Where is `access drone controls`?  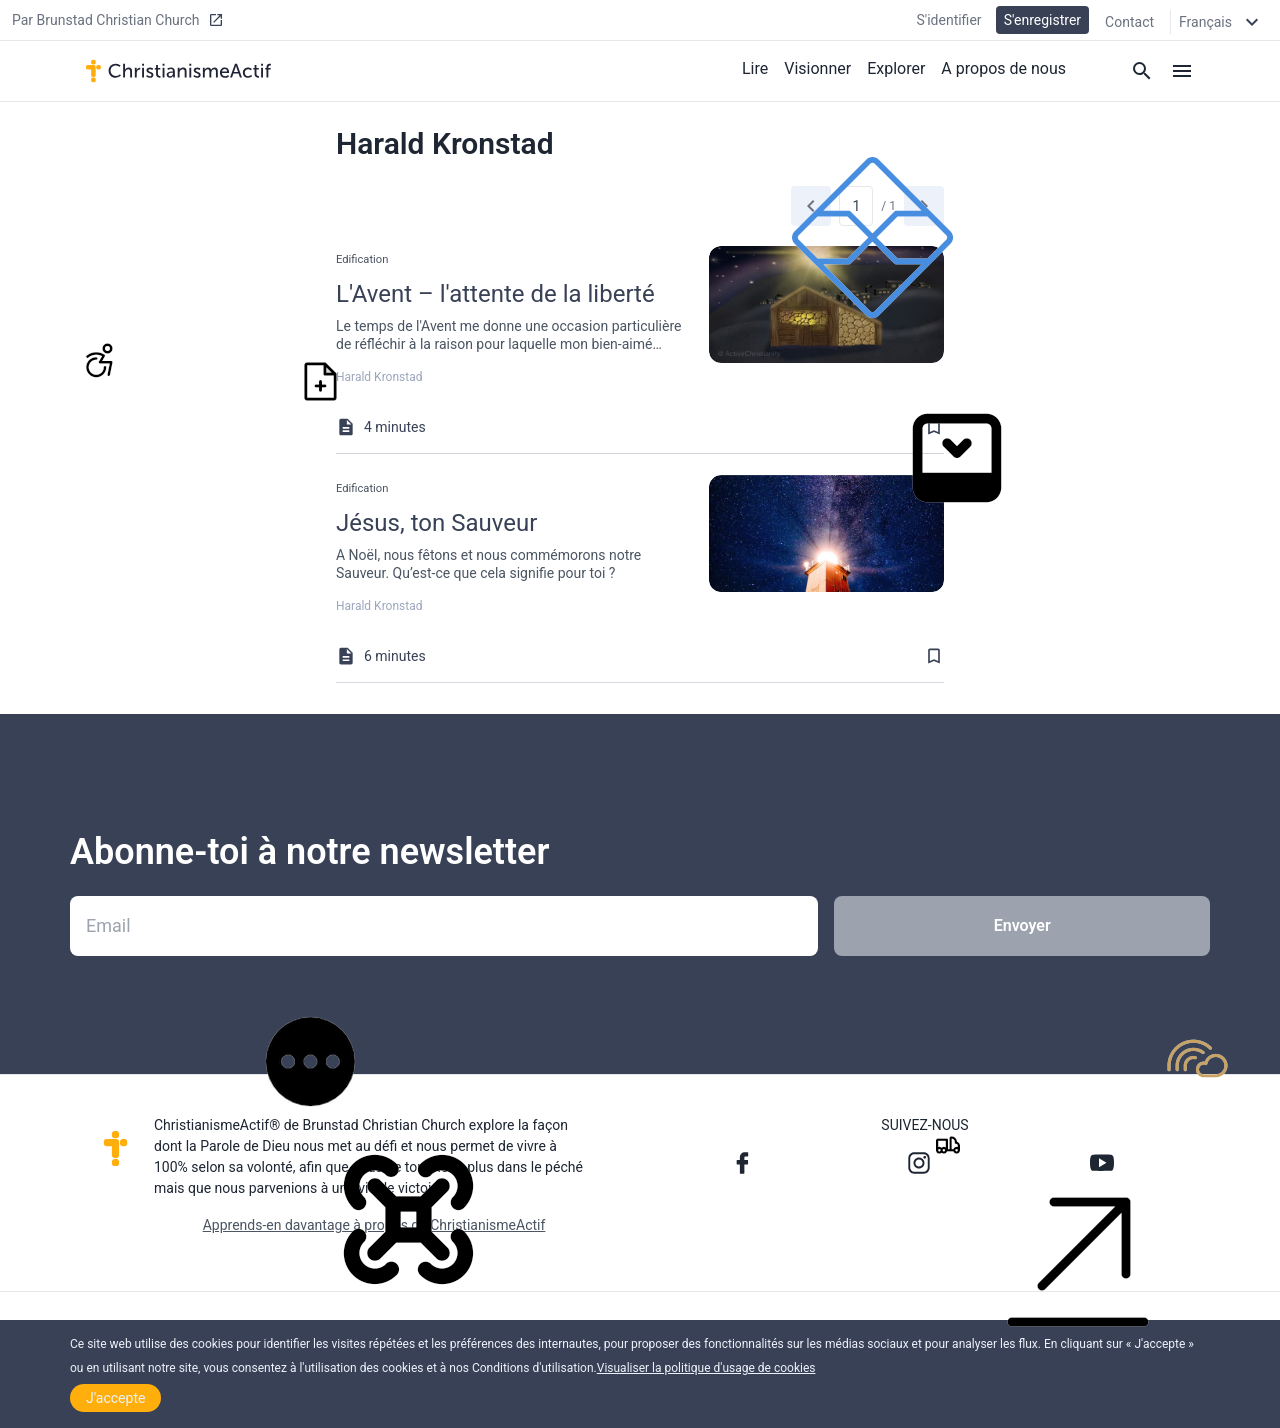
access drone controls is located at coordinates (408, 1219).